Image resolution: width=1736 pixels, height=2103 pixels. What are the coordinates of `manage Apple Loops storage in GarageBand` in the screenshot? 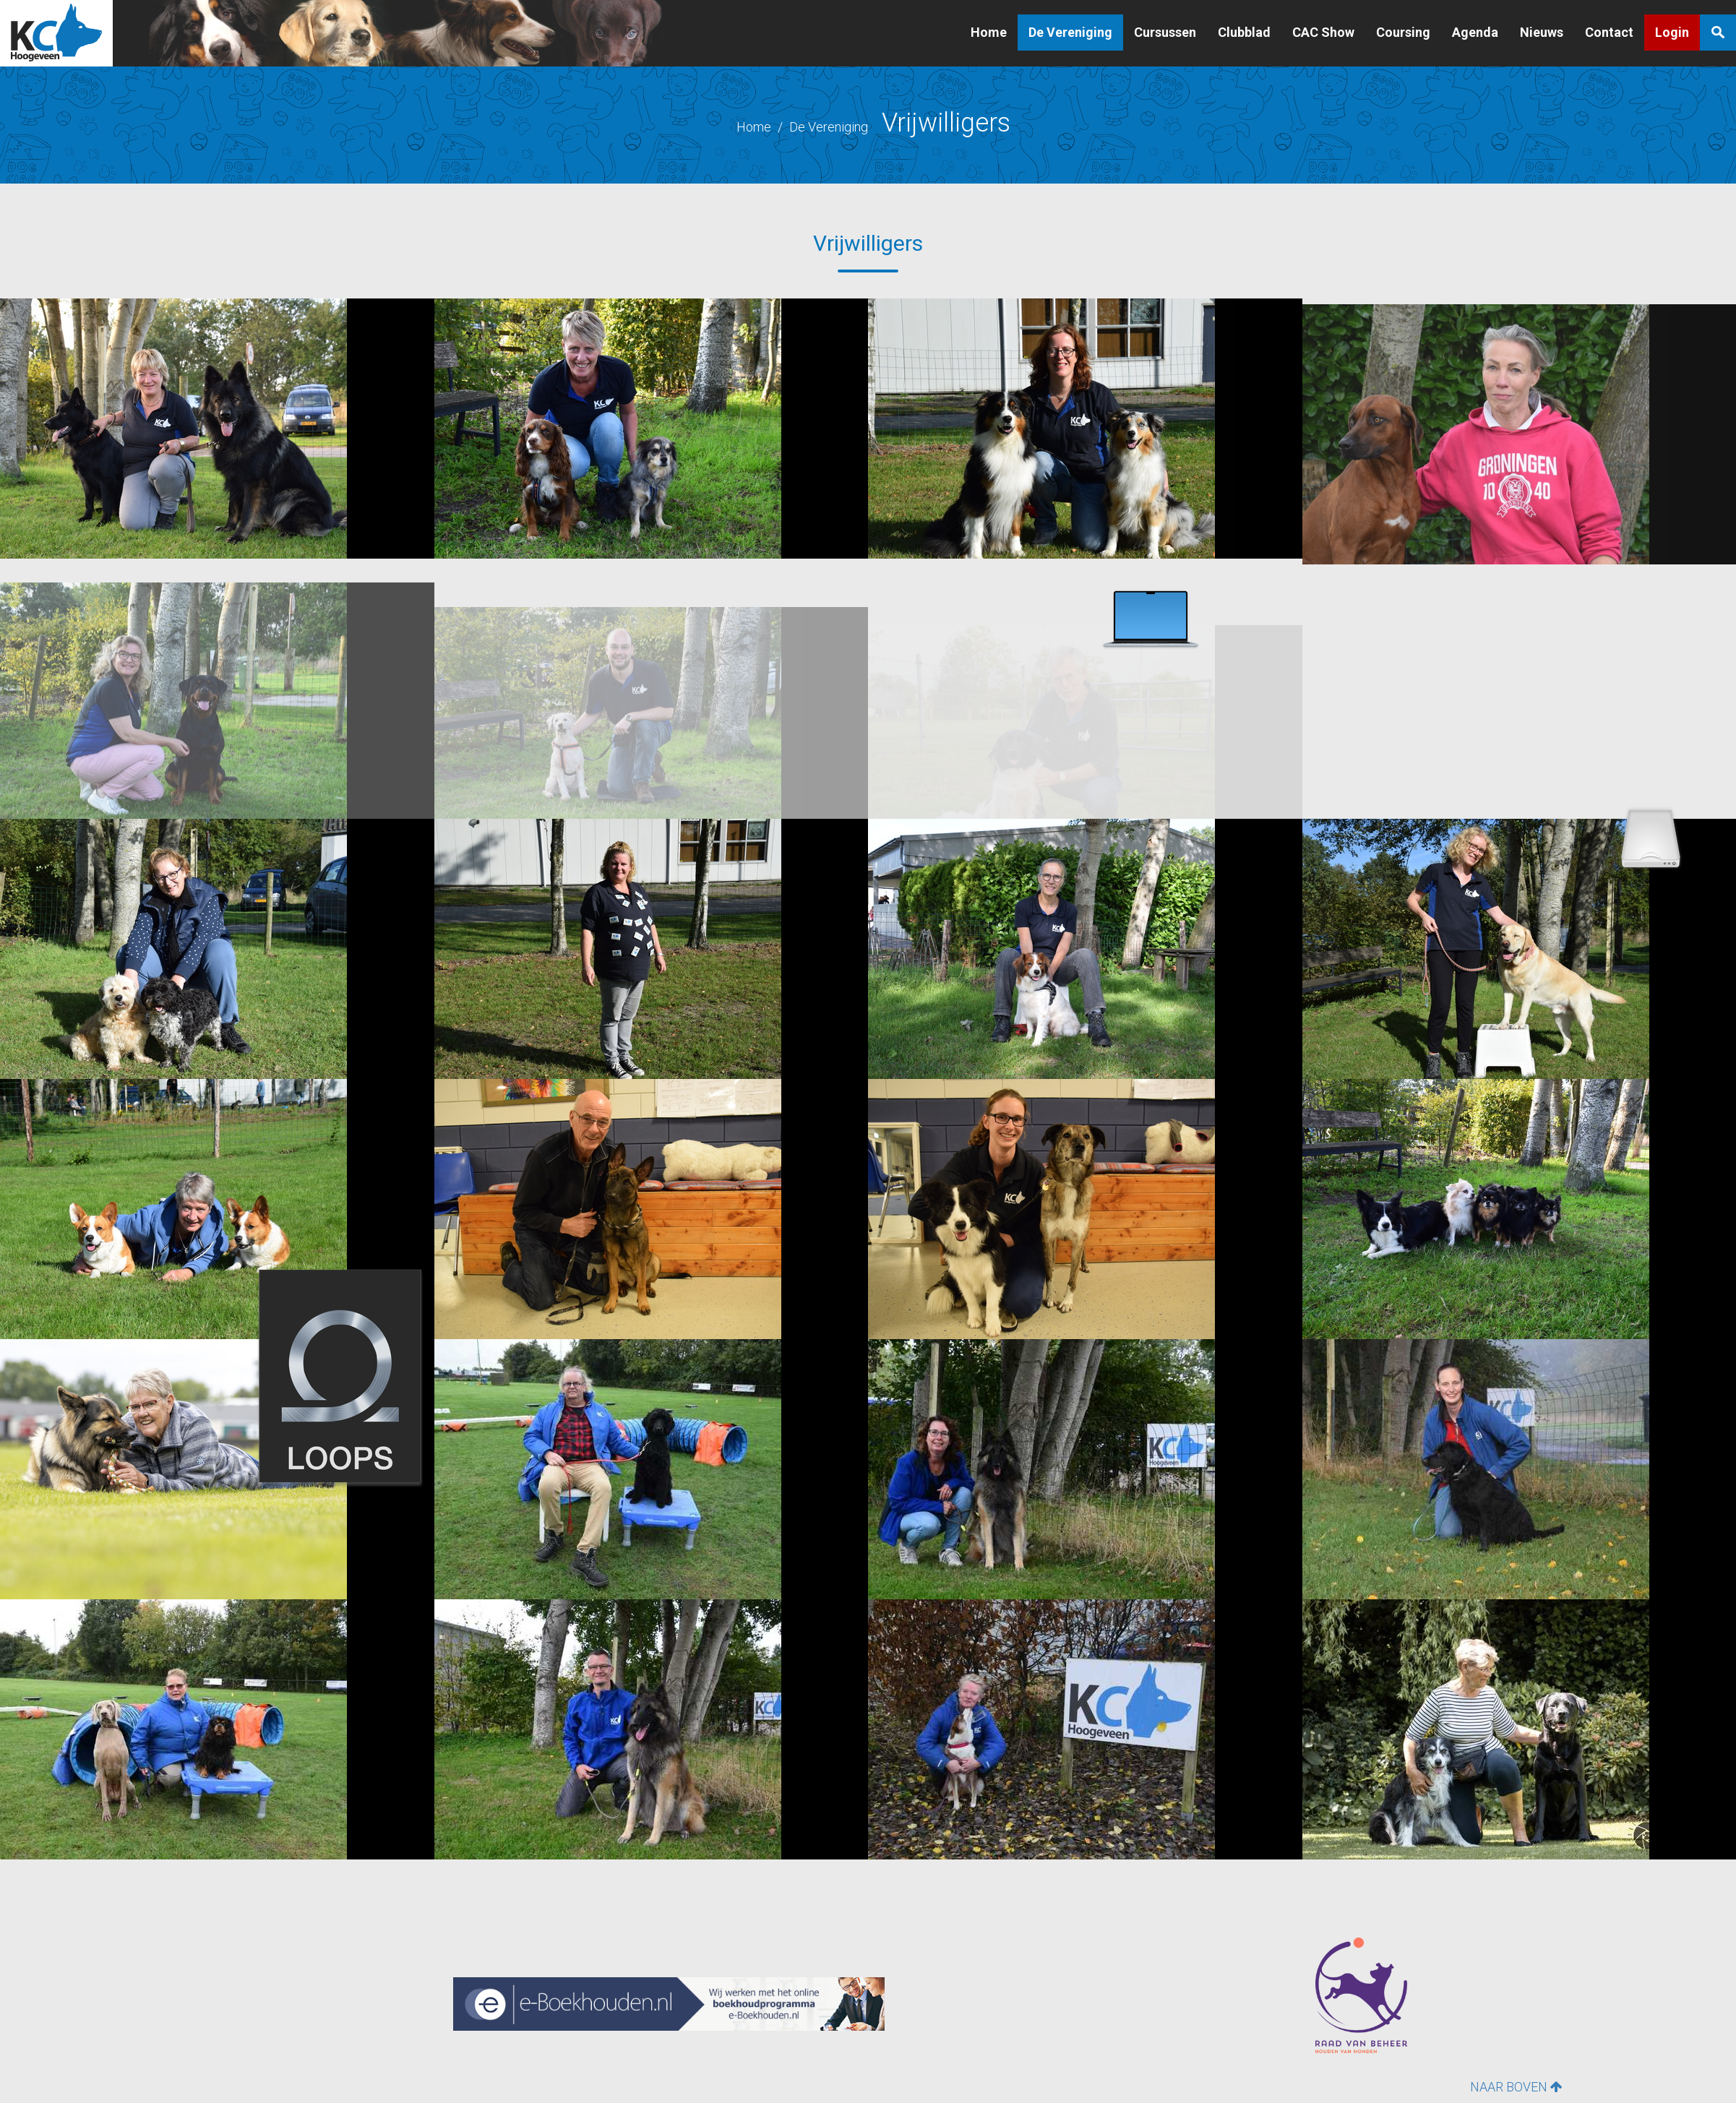 It's located at (340, 1381).